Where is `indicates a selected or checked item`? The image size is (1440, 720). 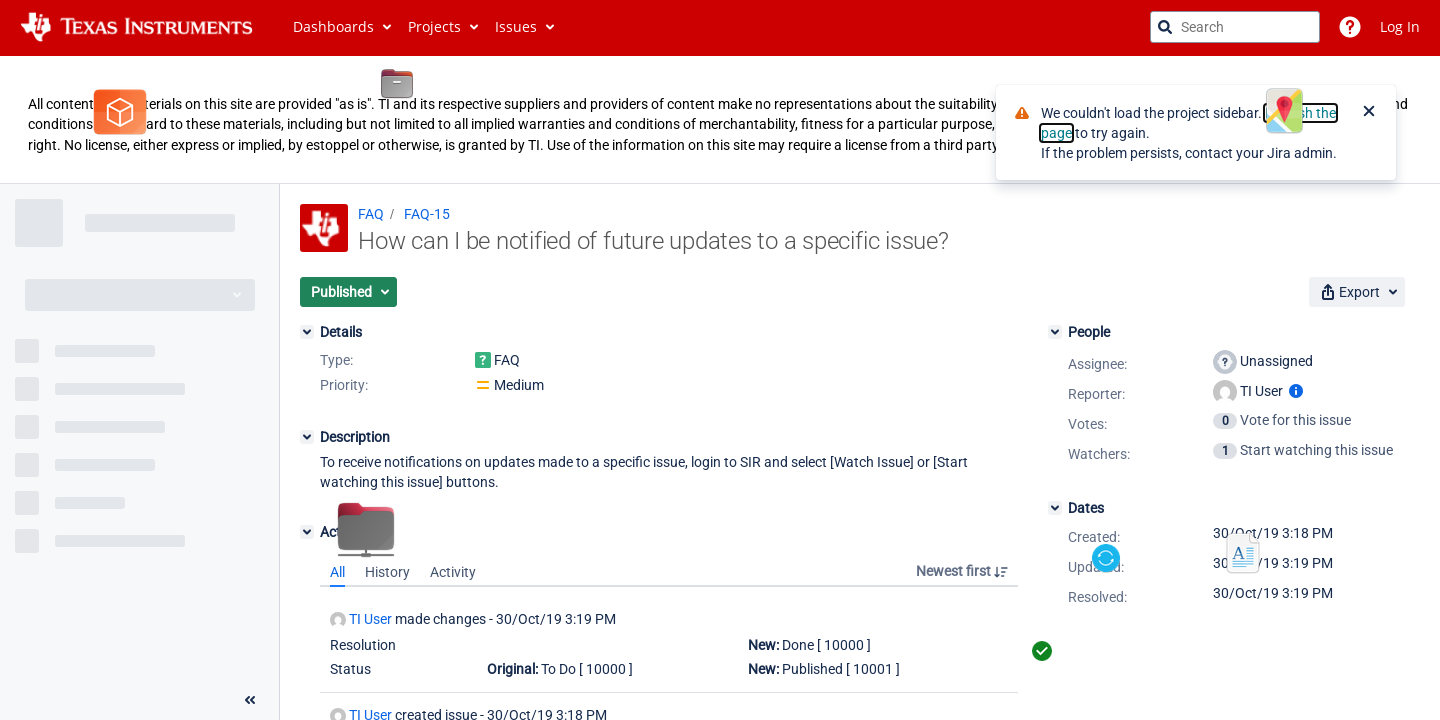 indicates a selected or checked item is located at coordinates (1042, 651).